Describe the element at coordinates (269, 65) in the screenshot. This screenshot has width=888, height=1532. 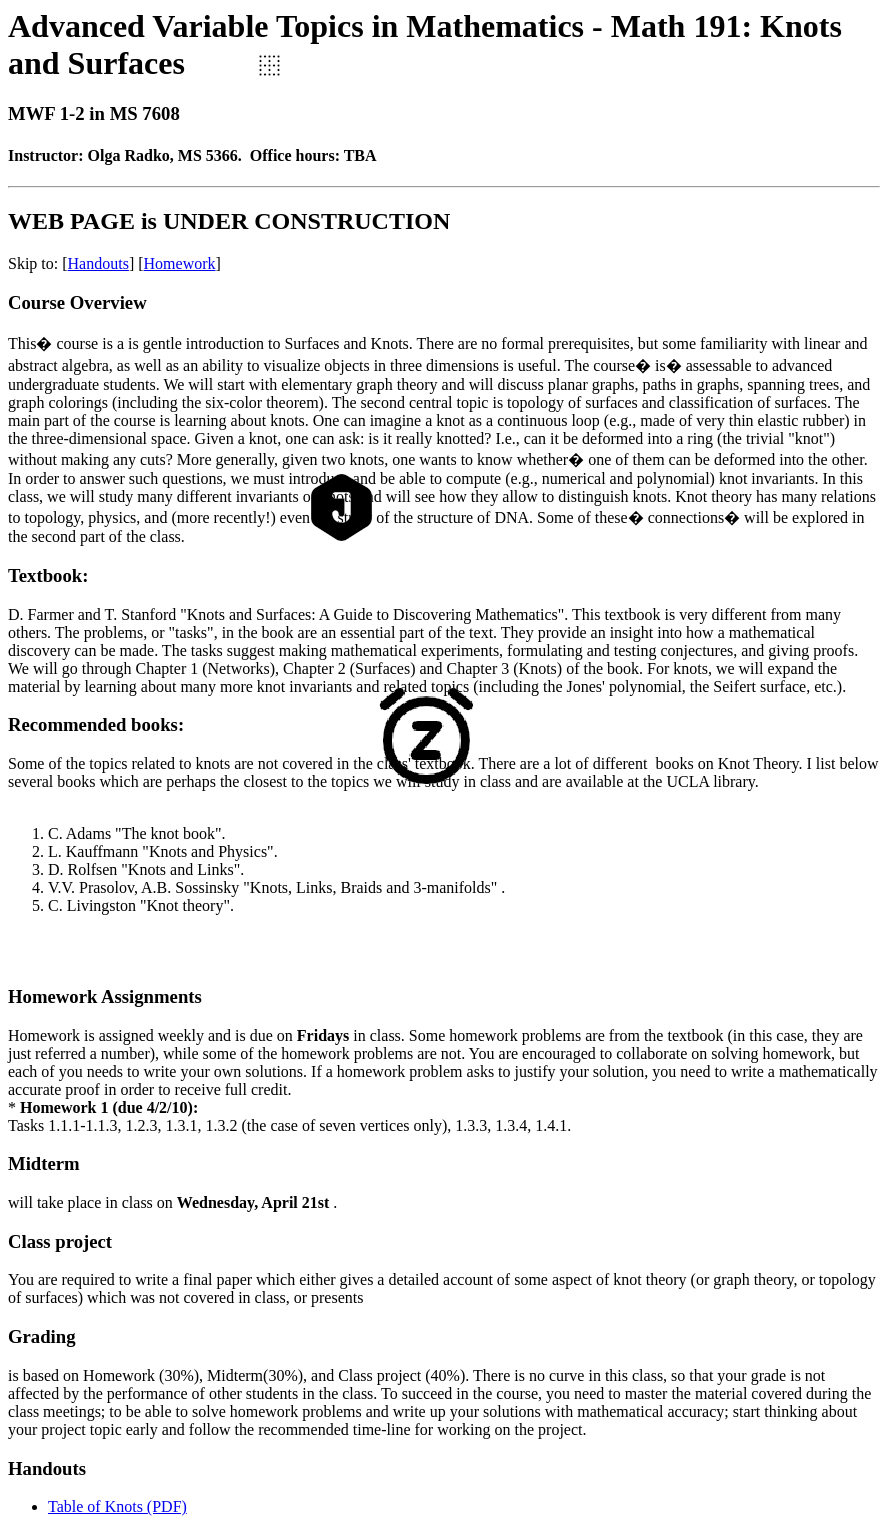
I see `remove all borders from selected element` at that location.